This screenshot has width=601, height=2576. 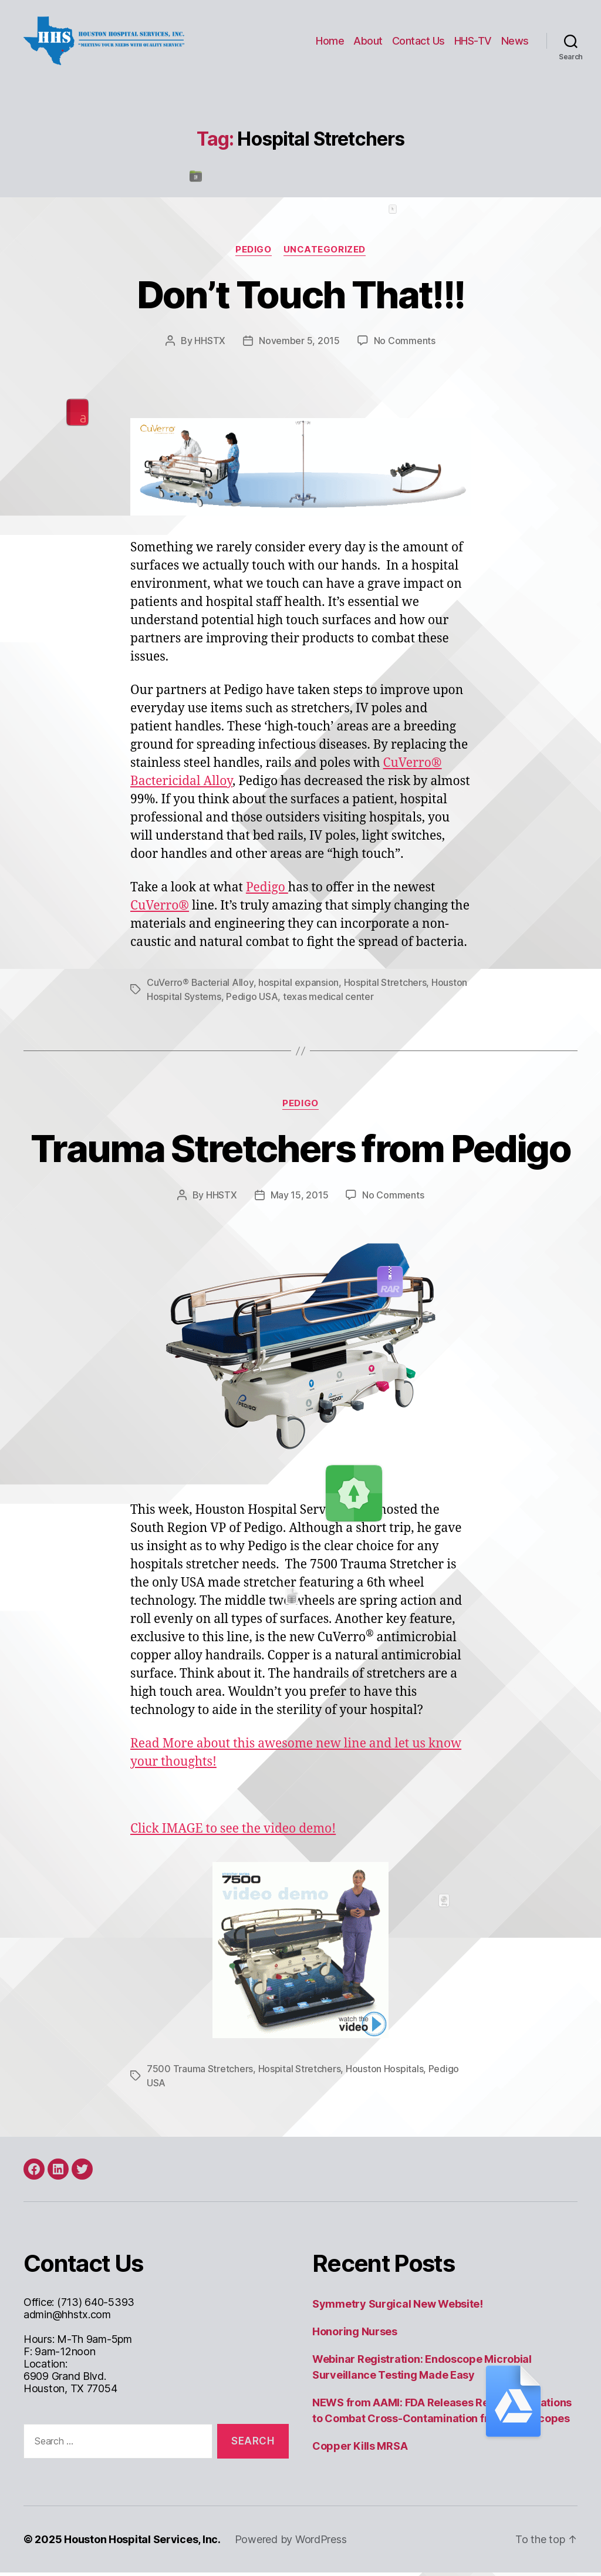 I want to click on open an sql database file, so click(x=292, y=1597).